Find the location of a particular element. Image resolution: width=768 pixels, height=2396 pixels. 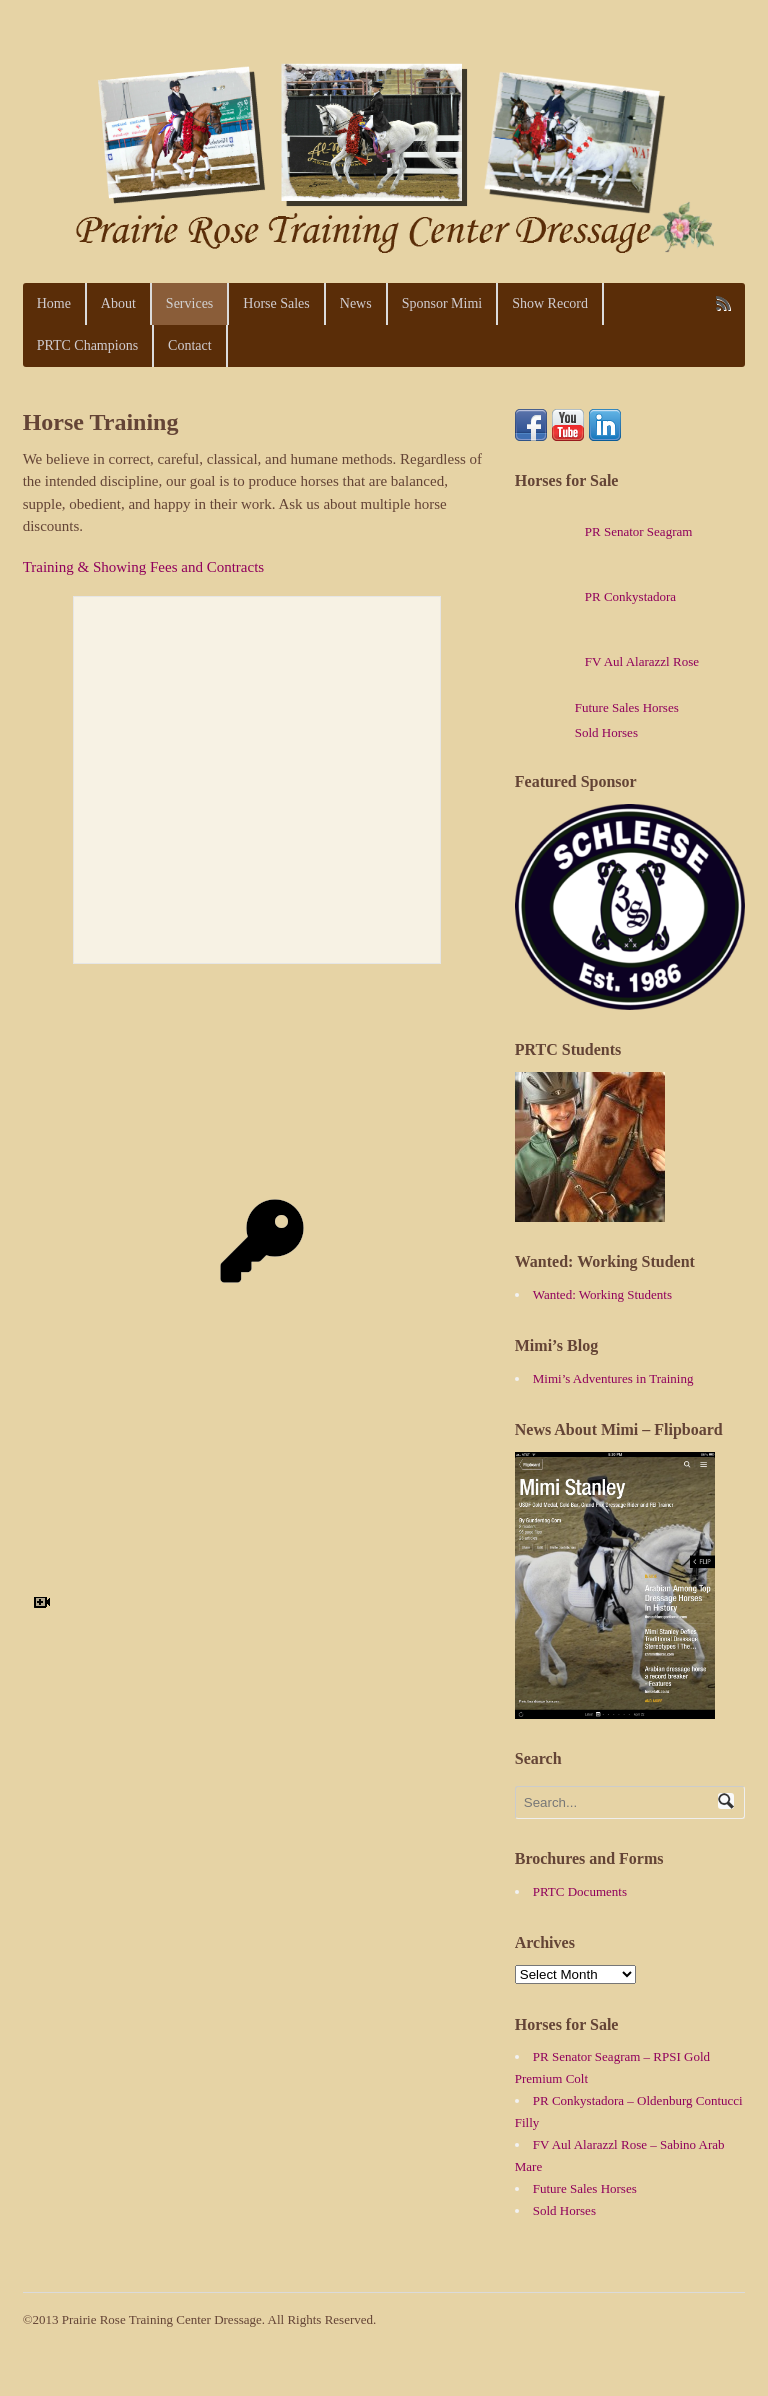

access security or password settings is located at coordinates (262, 1241).